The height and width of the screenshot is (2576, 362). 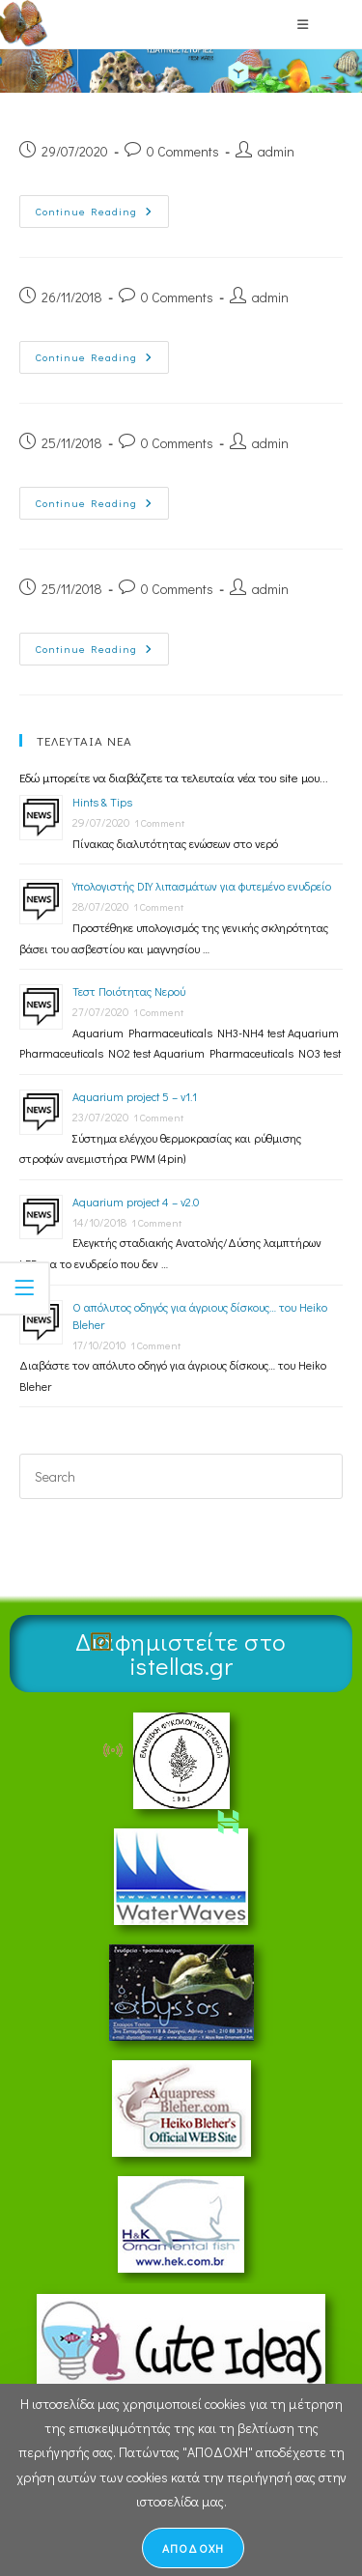 I want to click on indicates RFID or NFC connectivity, so click(x=113, y=1750).